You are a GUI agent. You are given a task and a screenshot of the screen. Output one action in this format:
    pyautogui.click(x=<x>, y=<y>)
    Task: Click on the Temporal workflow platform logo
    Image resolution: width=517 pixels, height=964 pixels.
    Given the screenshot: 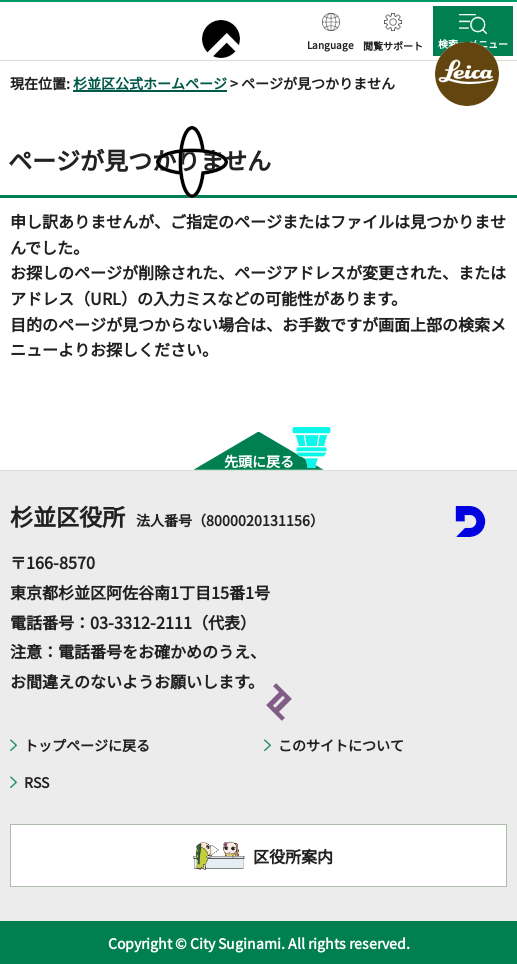 What is the action you would take?
    pyautogui.click(x=192, y=162)
    